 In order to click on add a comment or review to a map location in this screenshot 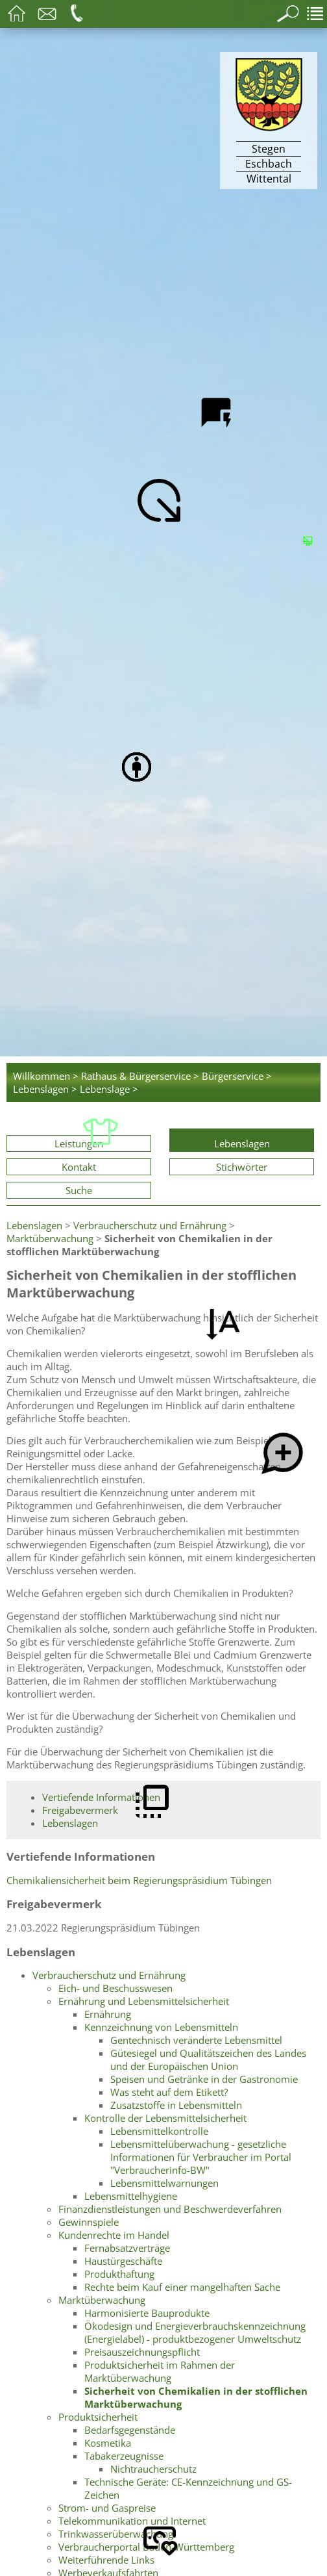, I will do `click(283, 1452)`.